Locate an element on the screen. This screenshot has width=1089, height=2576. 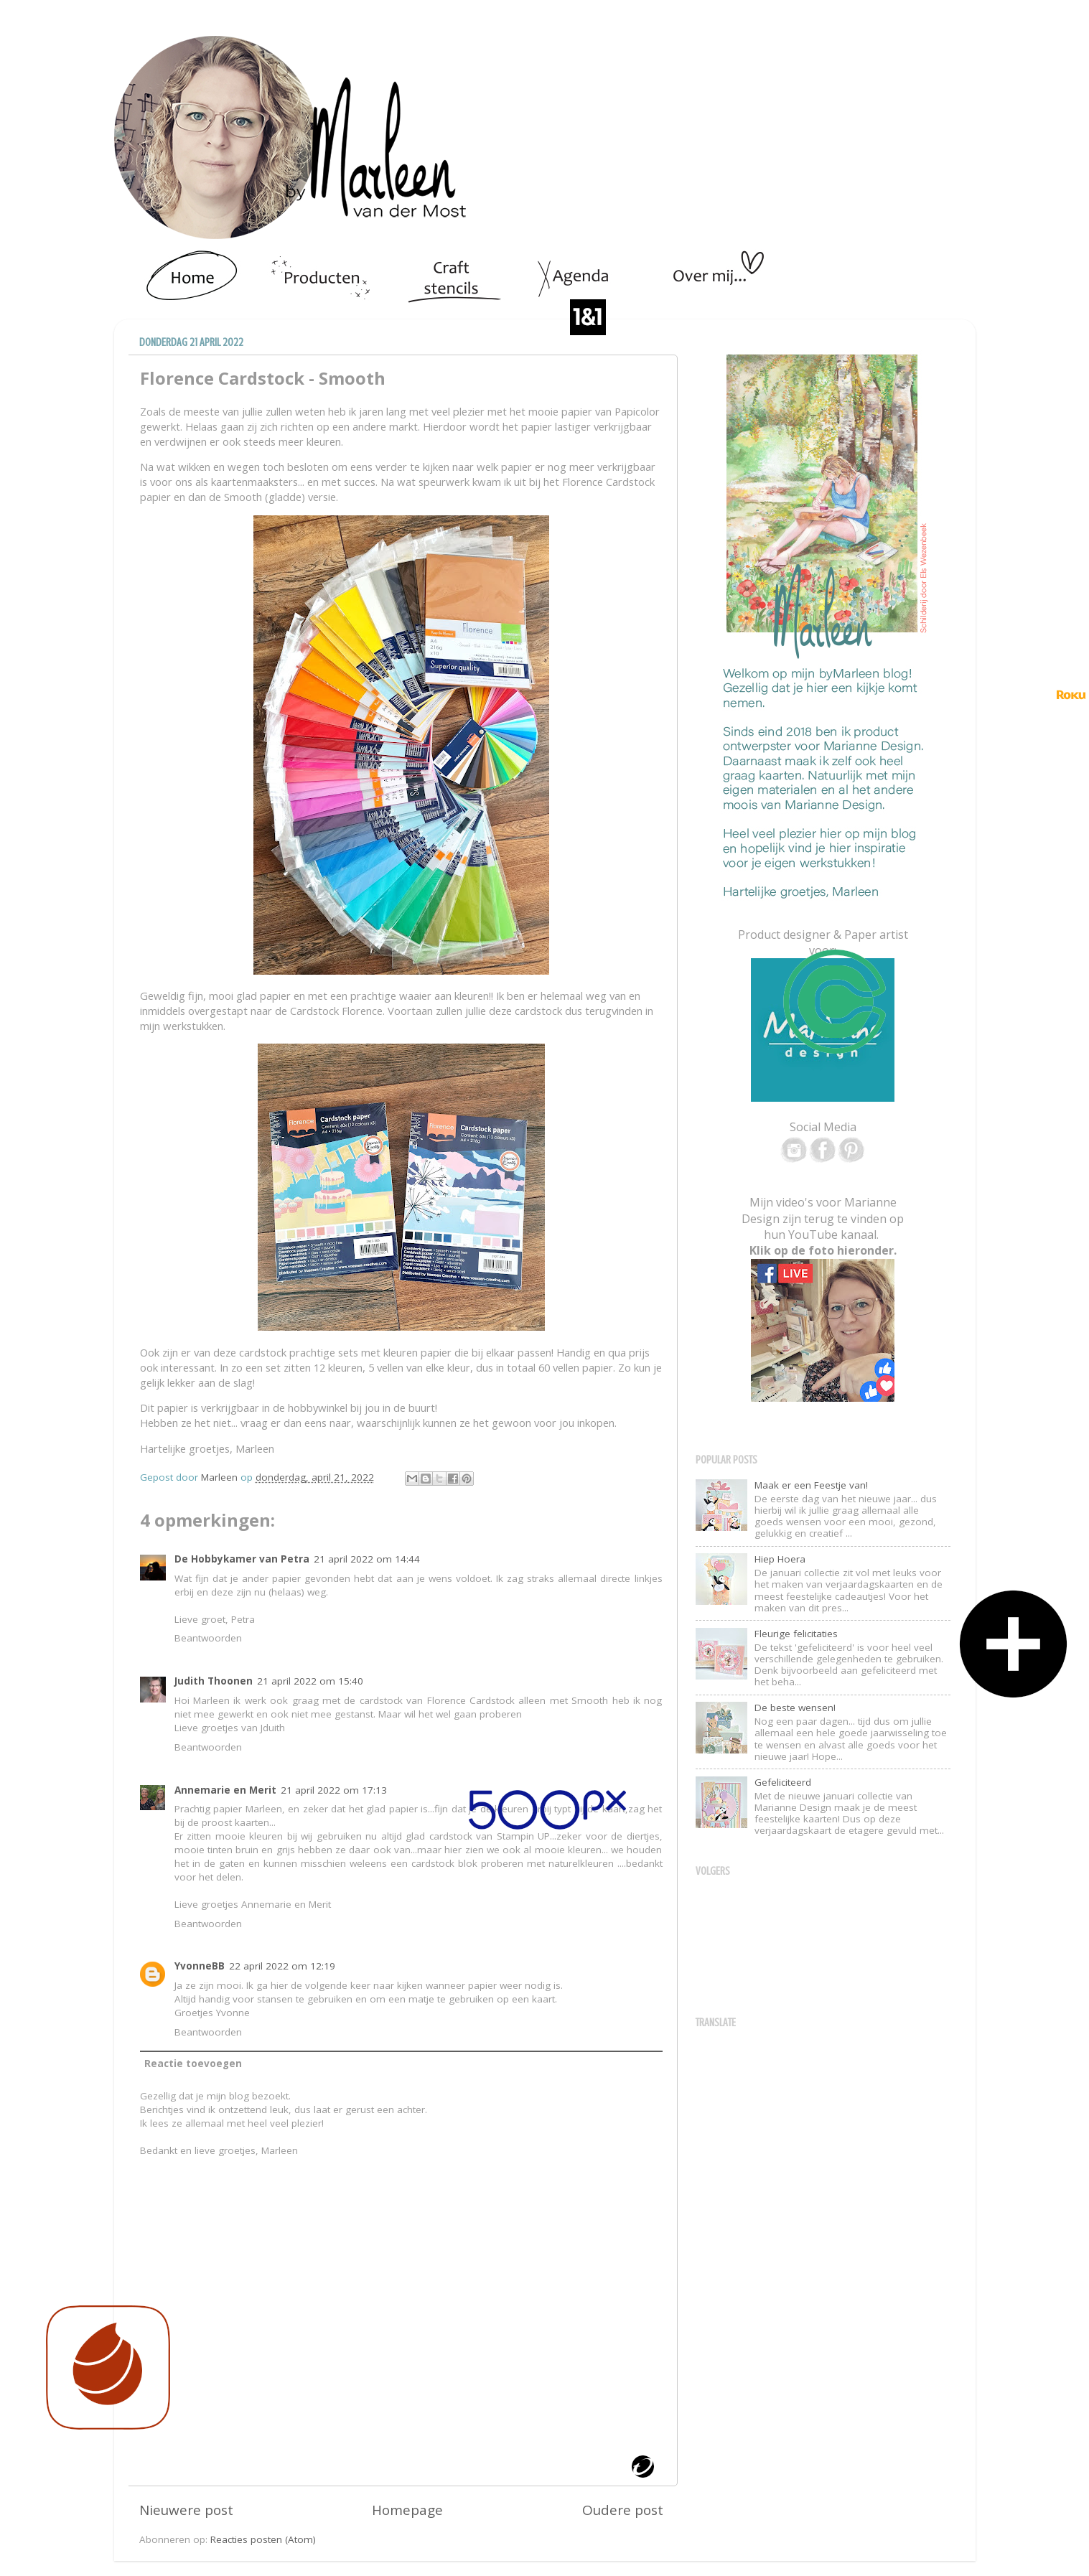
1&1 web hosting service logo is located at coordinates (588, 317).